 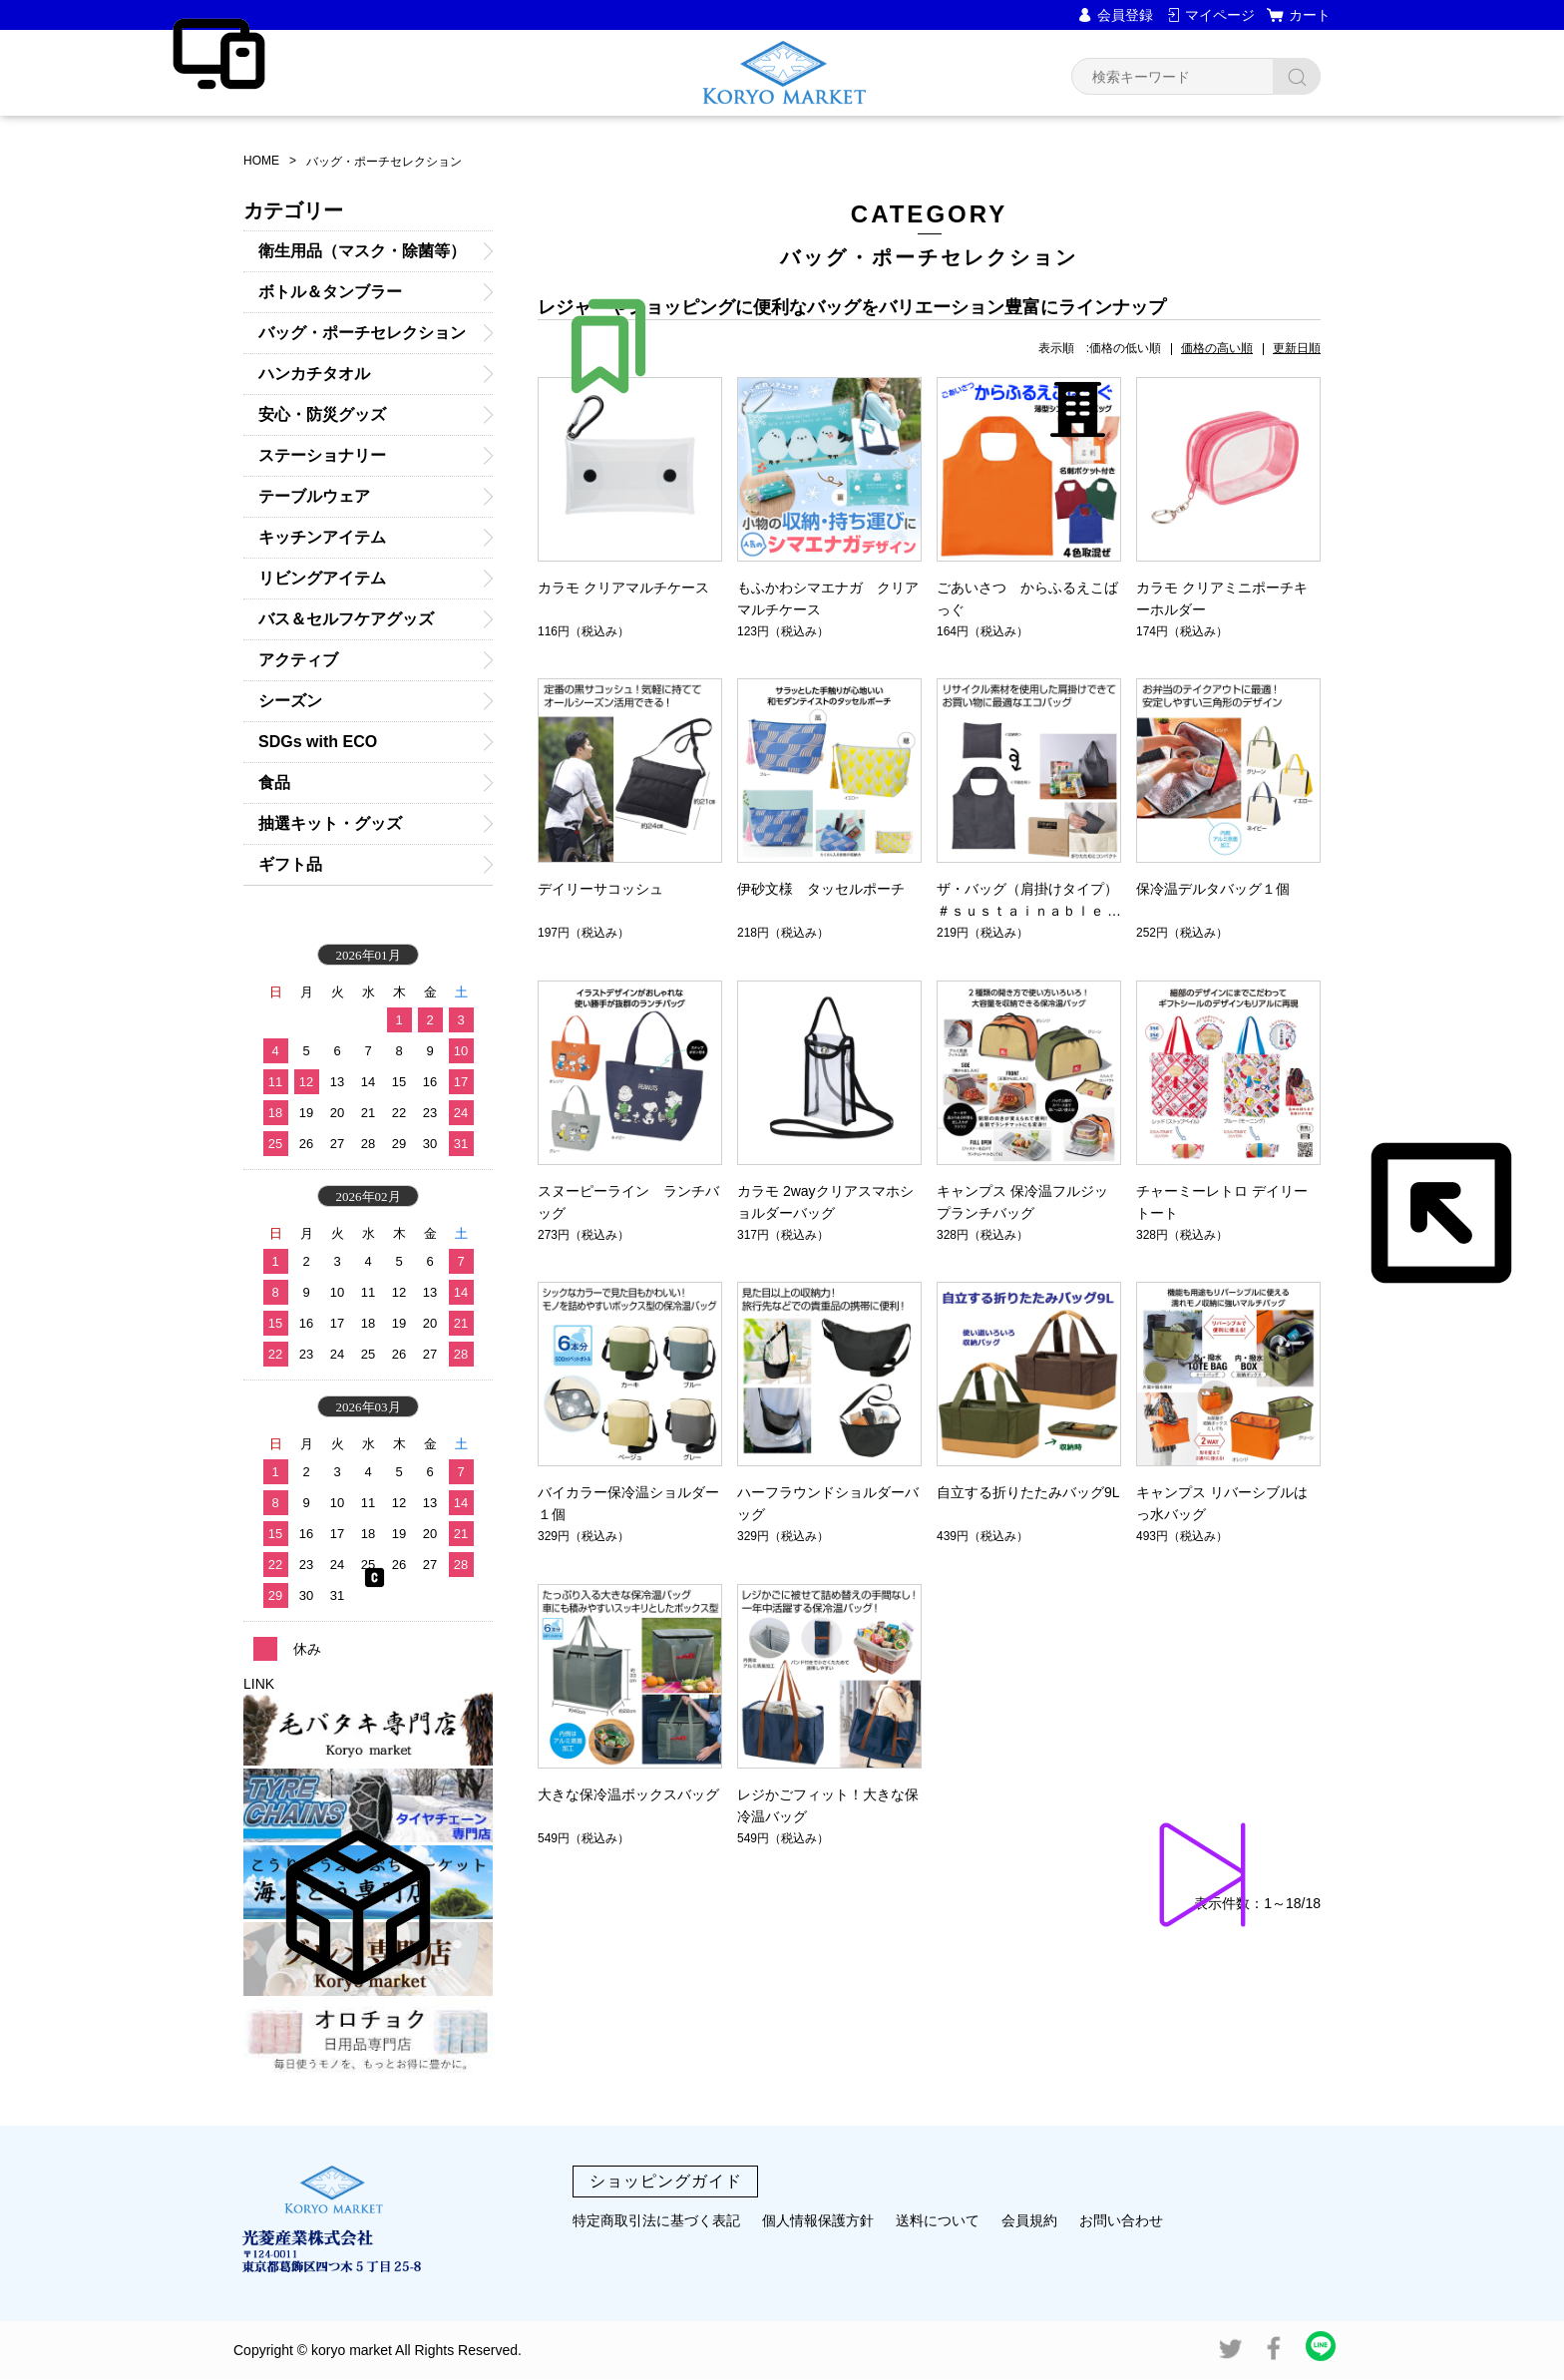 I want to click on manage connected devices, so click(x=217, y=54).